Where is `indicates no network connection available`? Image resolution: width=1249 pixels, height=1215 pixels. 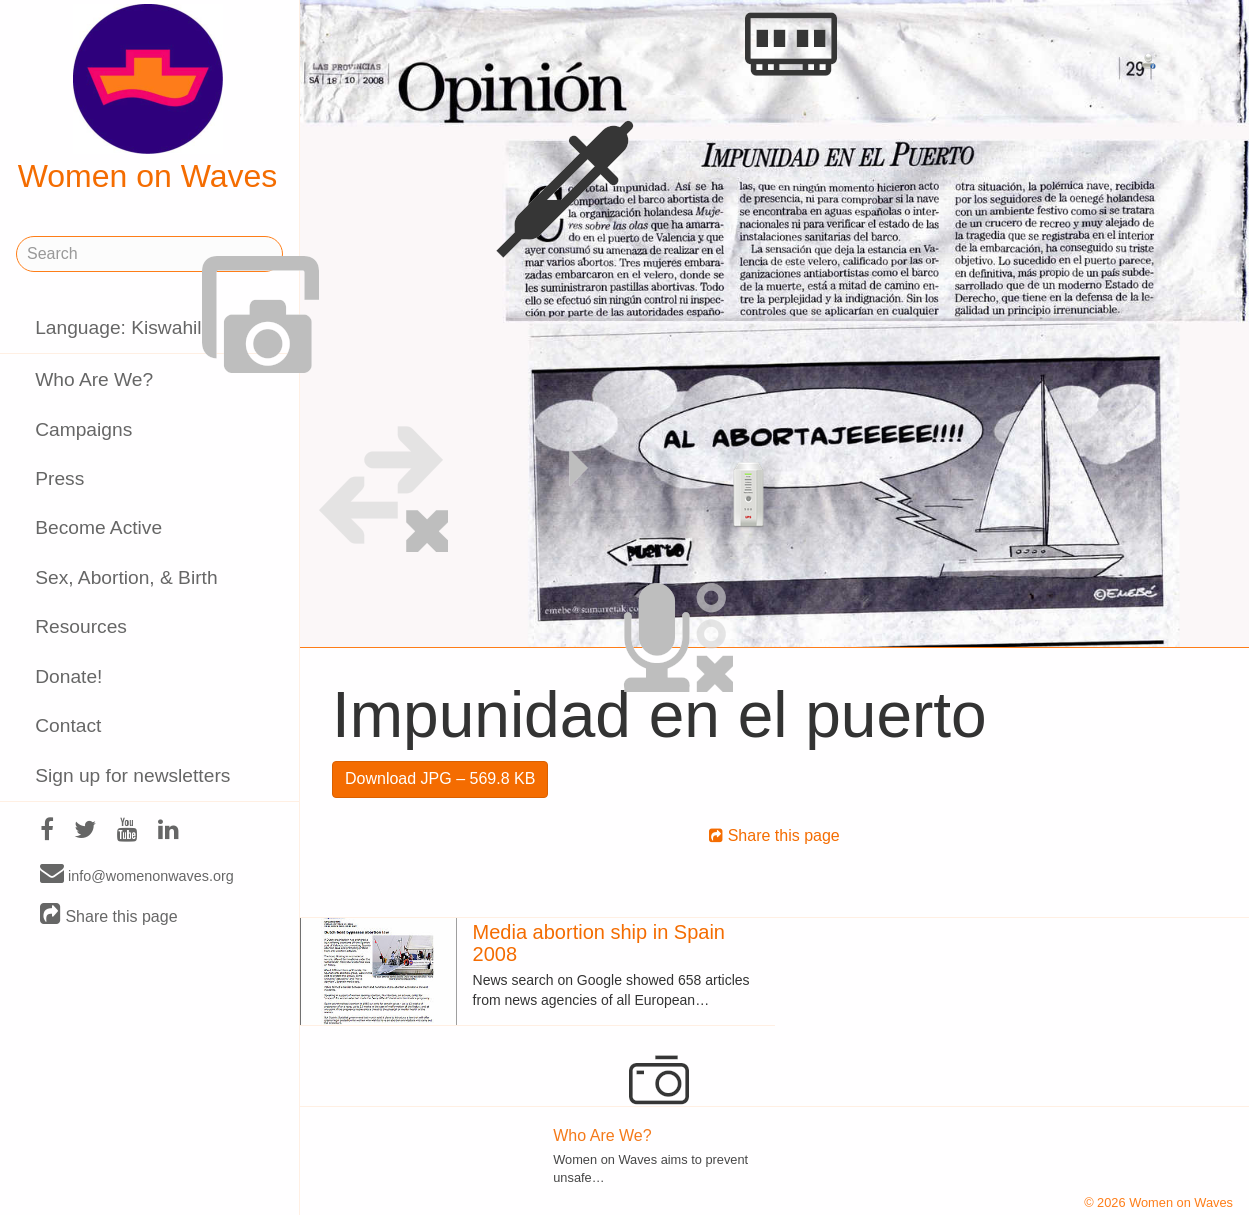
indicates no network connection available is located at coordinates (381, 485).